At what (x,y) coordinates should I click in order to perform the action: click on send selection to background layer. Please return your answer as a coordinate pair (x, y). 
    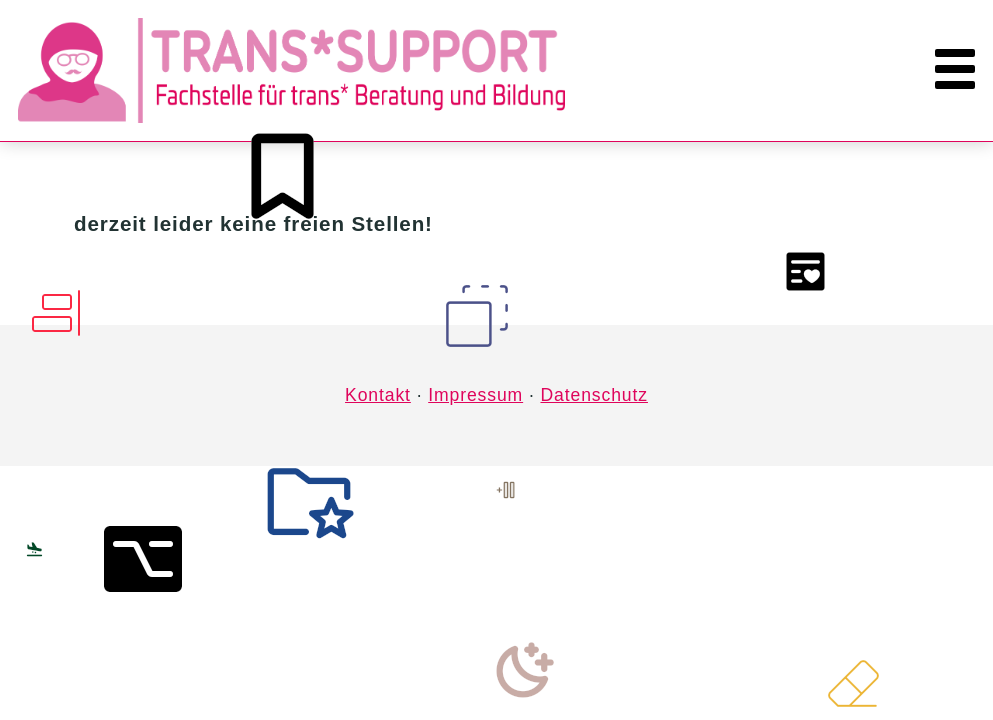
    Looking at the image, I should click on (477, 316).